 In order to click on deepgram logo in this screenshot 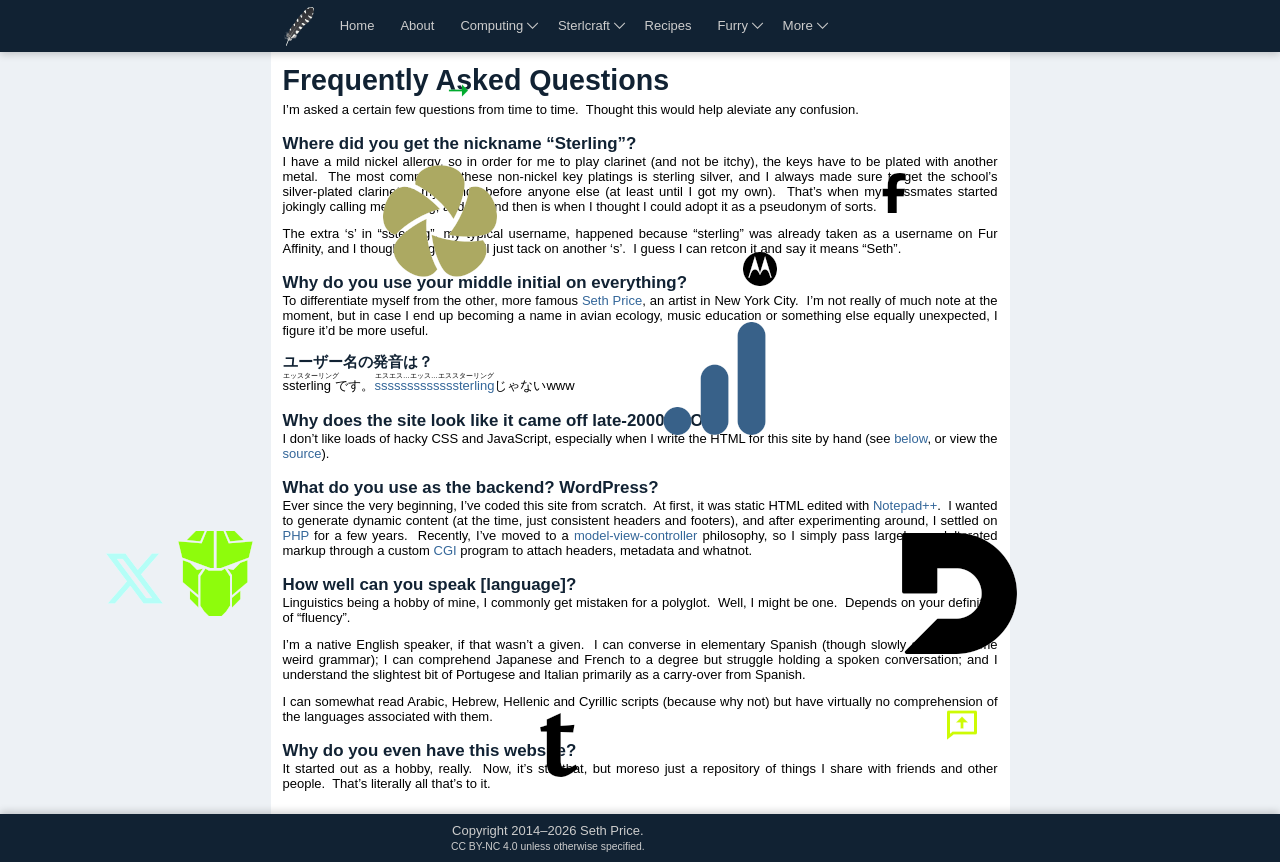, I will do `click(959, 593)`.